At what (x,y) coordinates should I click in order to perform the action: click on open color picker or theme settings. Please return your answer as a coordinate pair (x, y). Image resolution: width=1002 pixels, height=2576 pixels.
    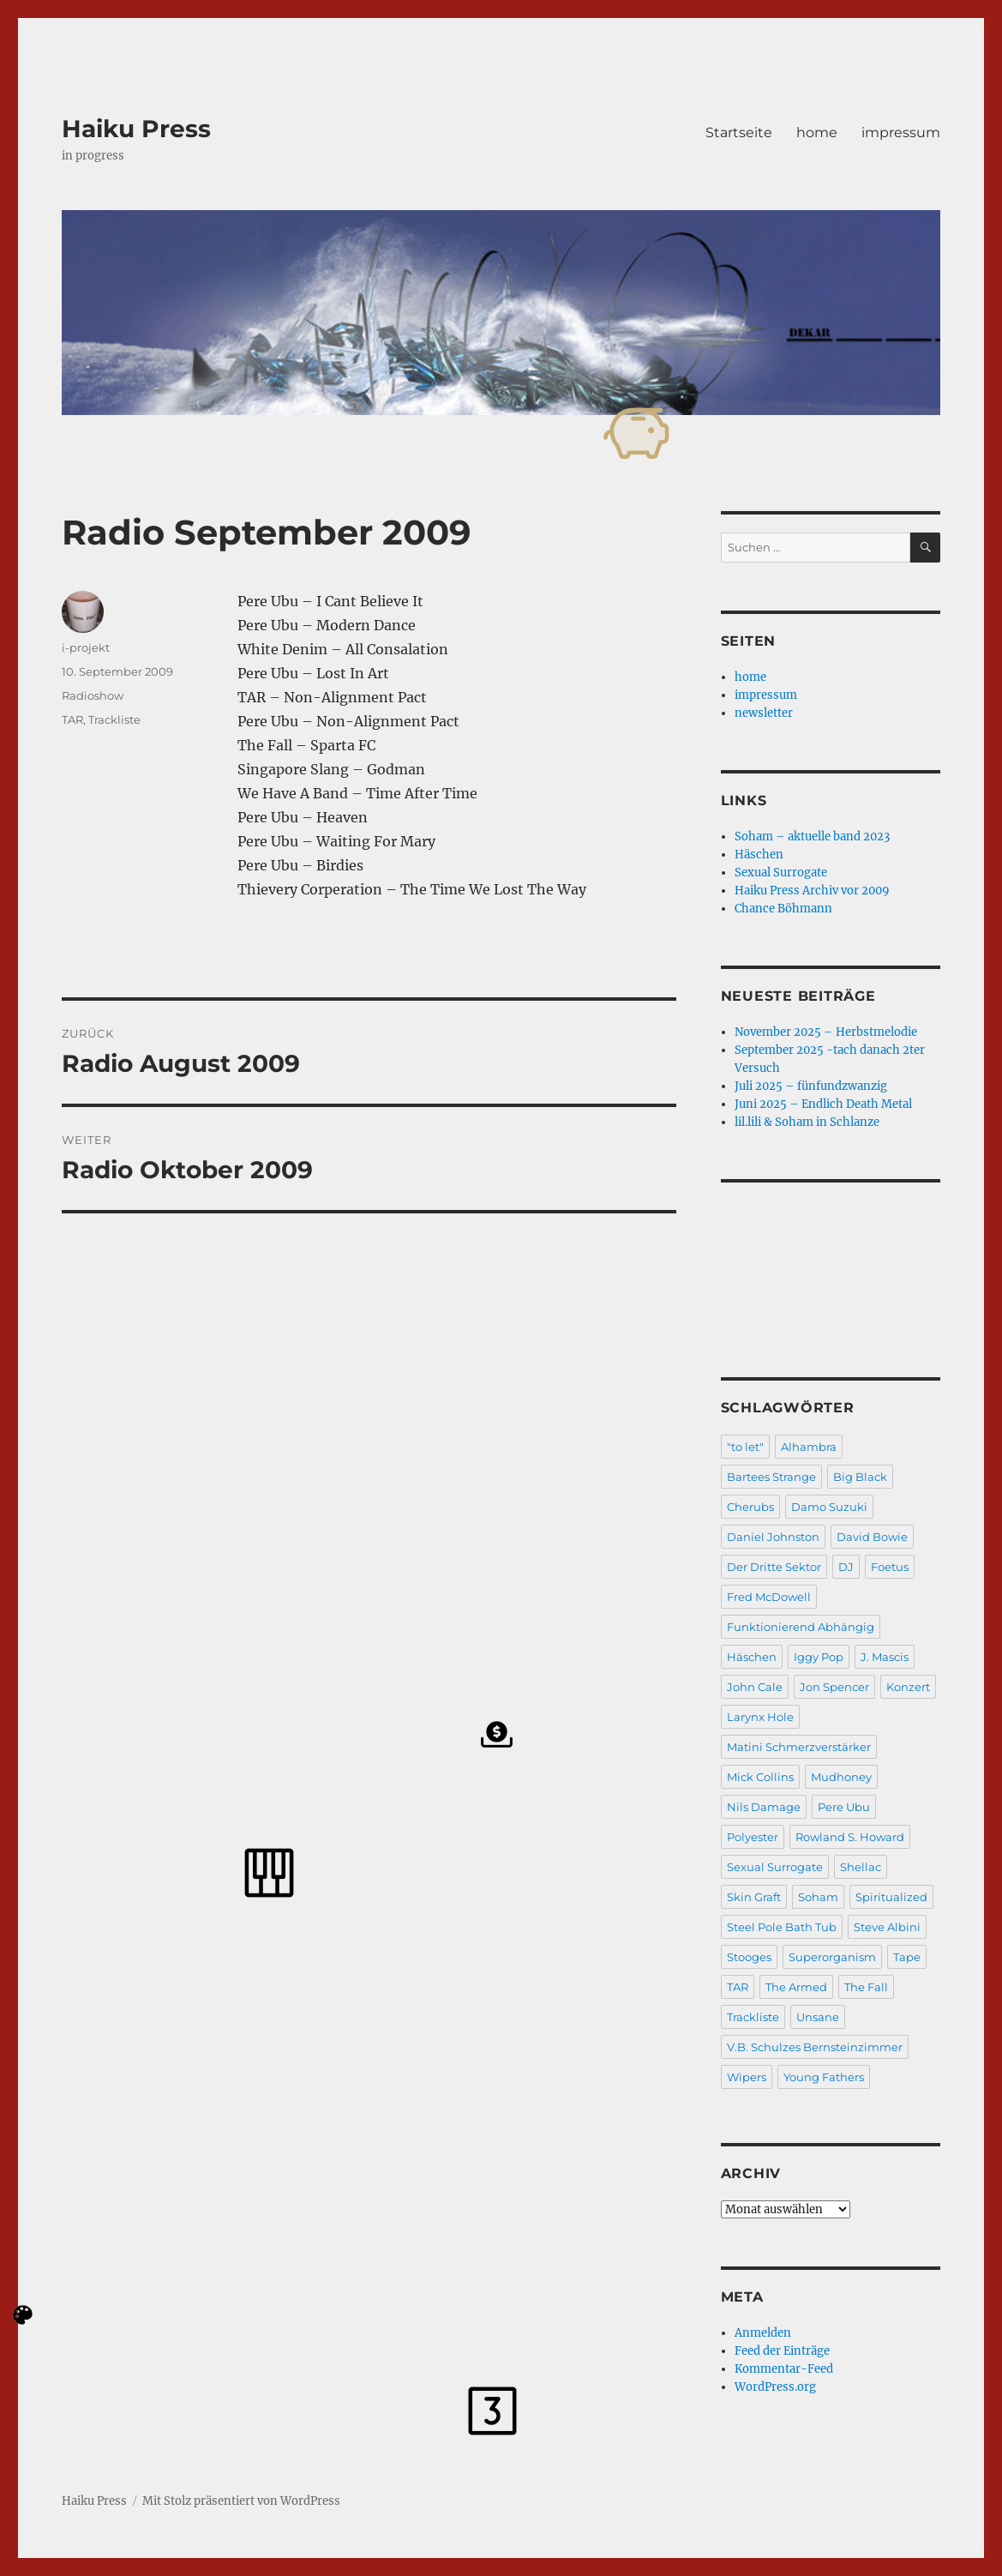
    Looking at the image, I should click on (22, 2314).